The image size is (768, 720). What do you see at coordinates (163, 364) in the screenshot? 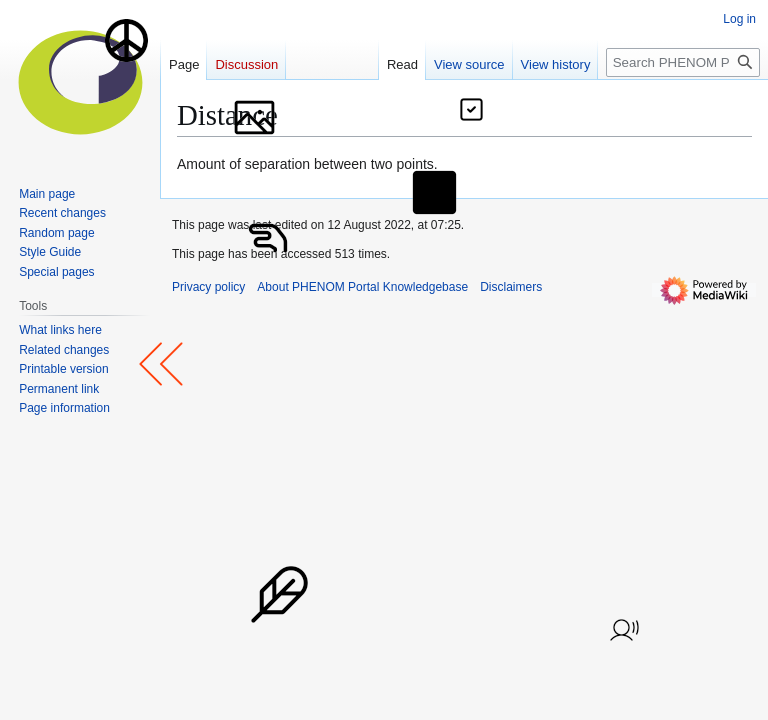
I see `go back to the beginning` at bounding box center [163, 364].